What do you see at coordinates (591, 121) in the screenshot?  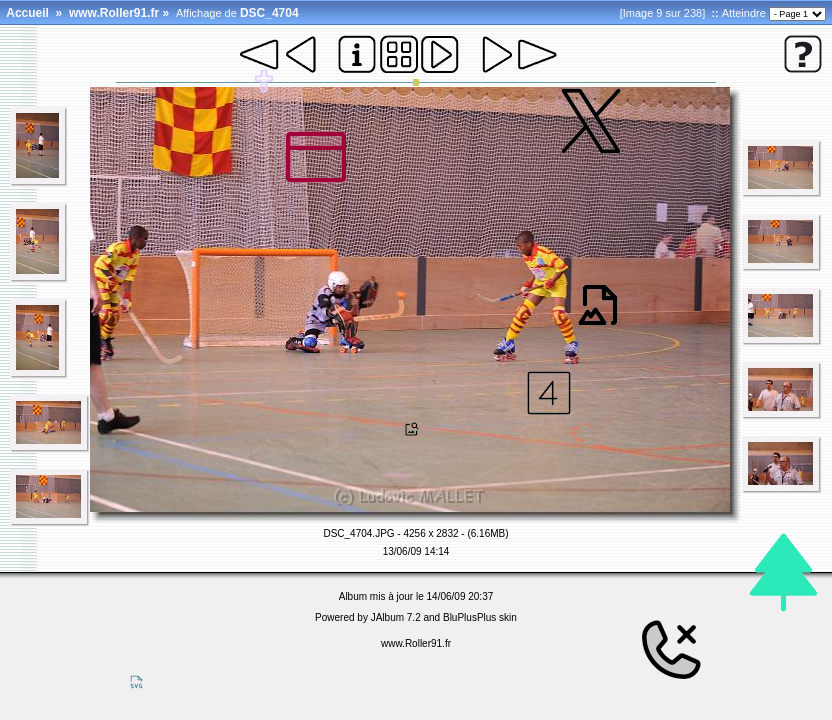 I see `open the X (formerly Twitter) app` at bounding box center [591, 121].